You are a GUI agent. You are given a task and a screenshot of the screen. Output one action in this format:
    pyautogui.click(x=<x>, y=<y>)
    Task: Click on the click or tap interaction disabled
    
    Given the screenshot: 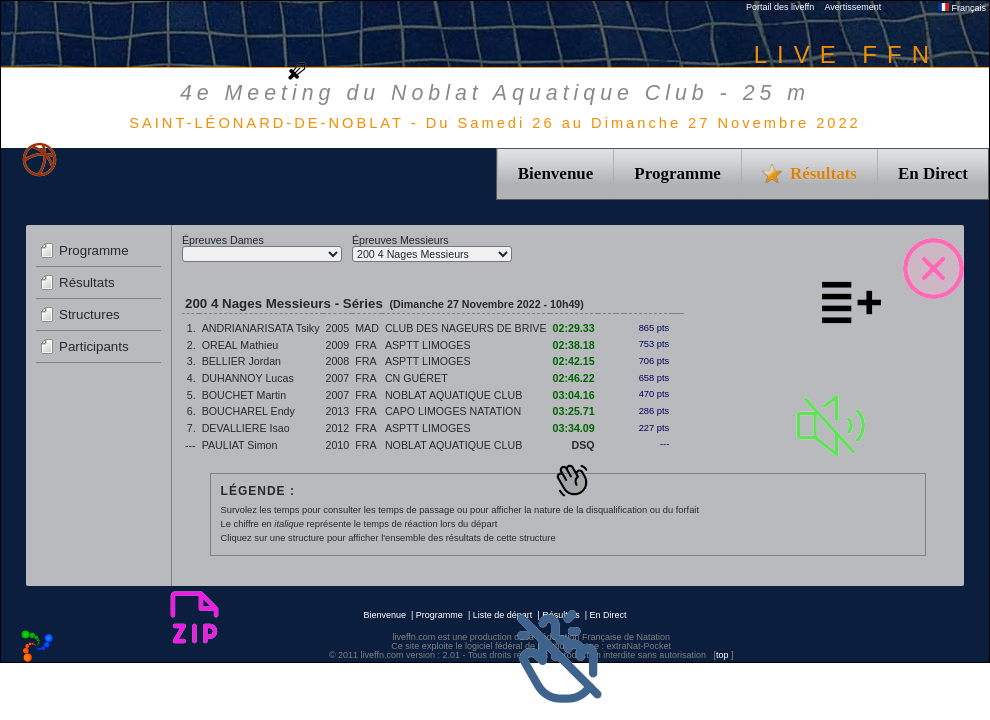 What is the action you would take?
    pyautogui.click(x=559, y=656)
    